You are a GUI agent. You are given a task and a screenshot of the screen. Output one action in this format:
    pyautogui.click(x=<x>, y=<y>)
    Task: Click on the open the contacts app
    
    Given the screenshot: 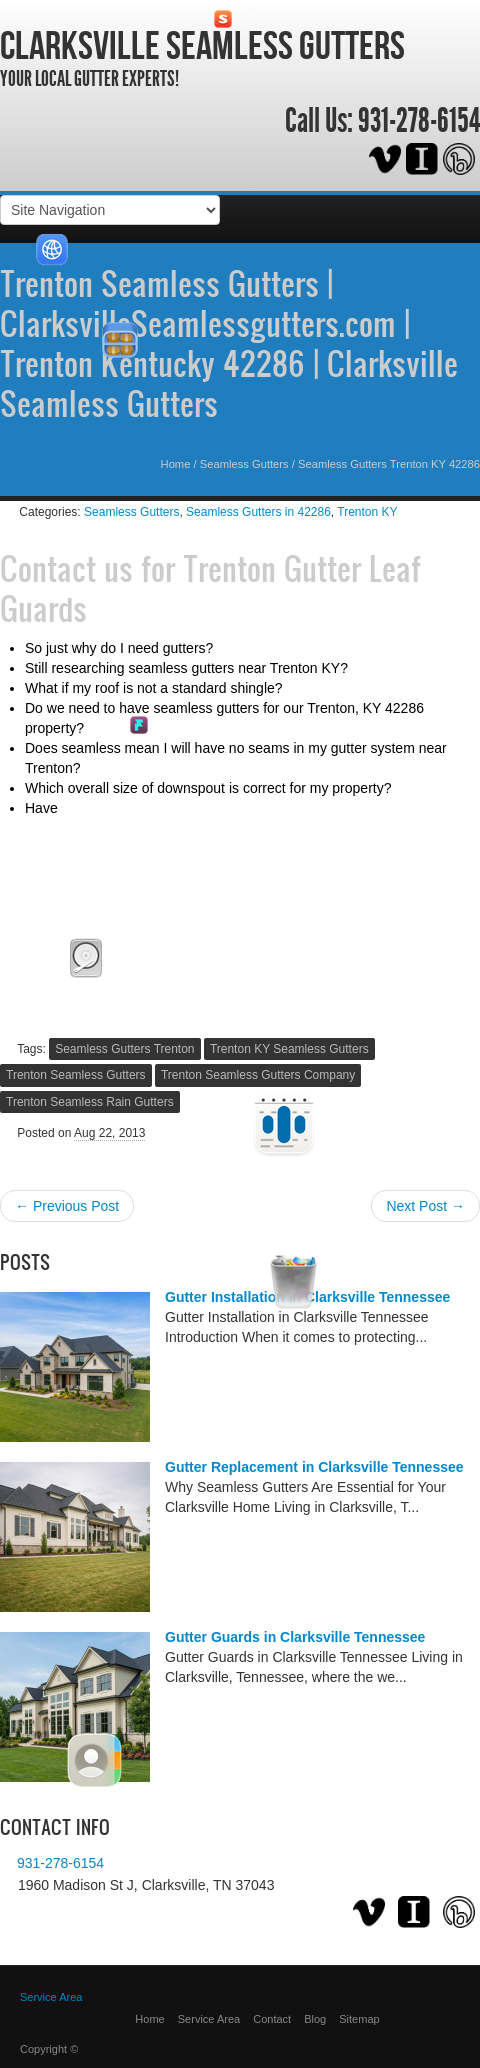 What is the action you would take?
    pyautogui.click(x=94, y=1760)
    